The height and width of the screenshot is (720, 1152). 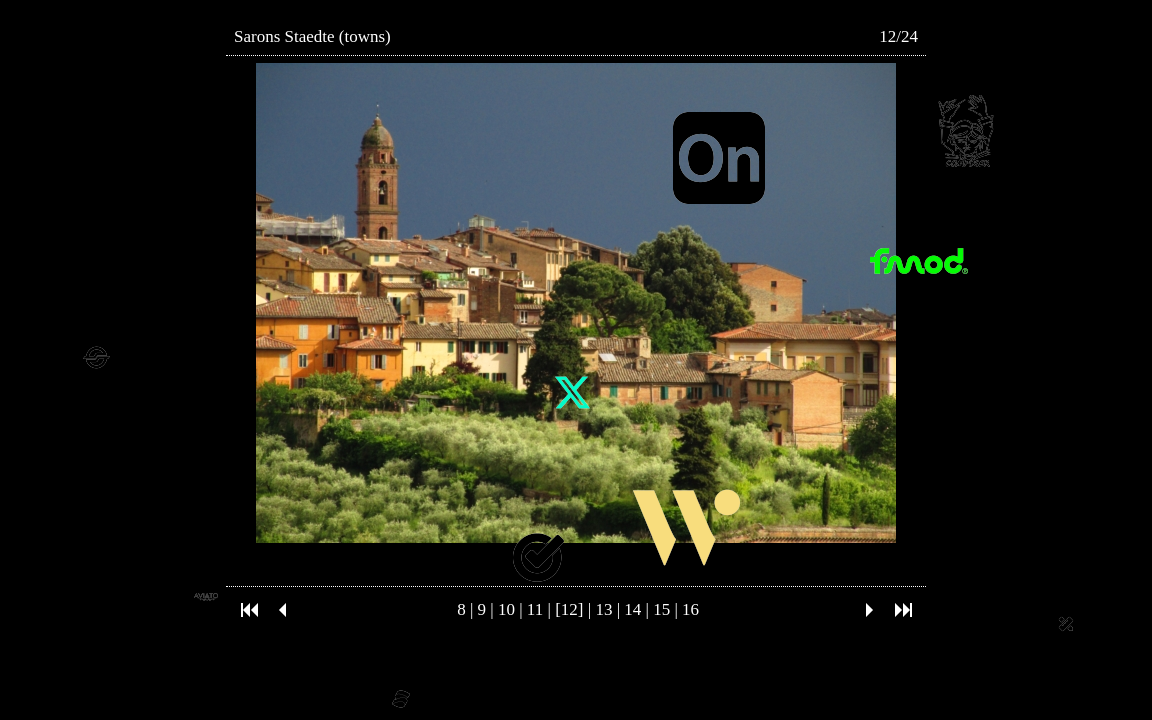 What do you see at coordinates (686, 527) in the screenshot?
I see `open the Wantedly app` at bounding box center [686, 527].